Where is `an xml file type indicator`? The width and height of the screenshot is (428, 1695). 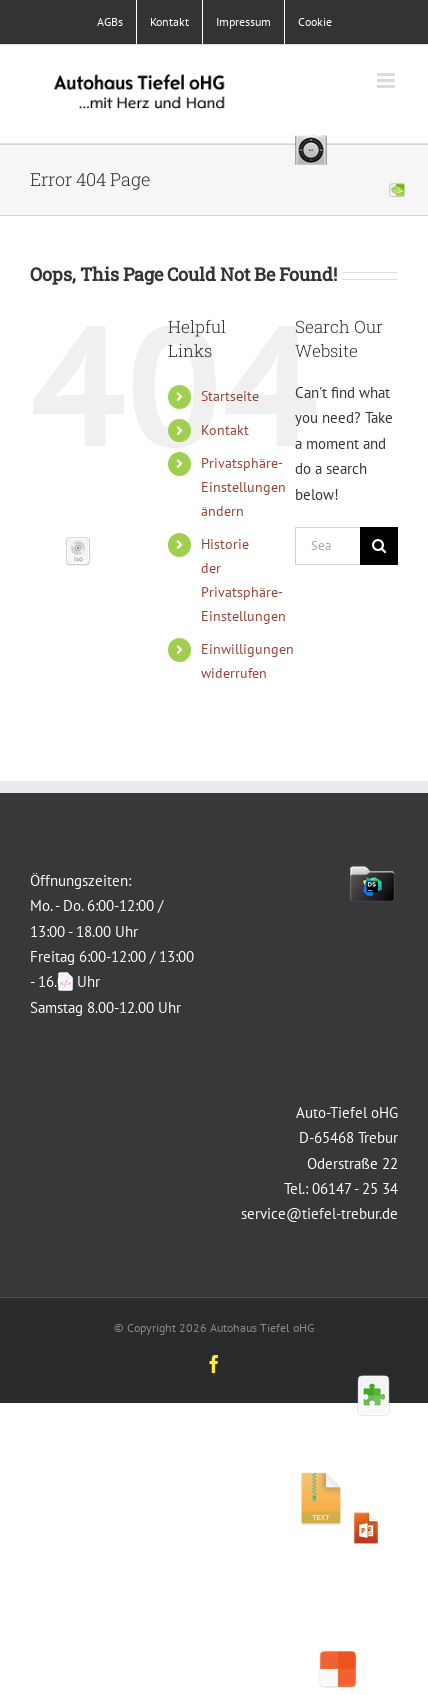
an xml file type indicator is located at coordinates (65, 981).